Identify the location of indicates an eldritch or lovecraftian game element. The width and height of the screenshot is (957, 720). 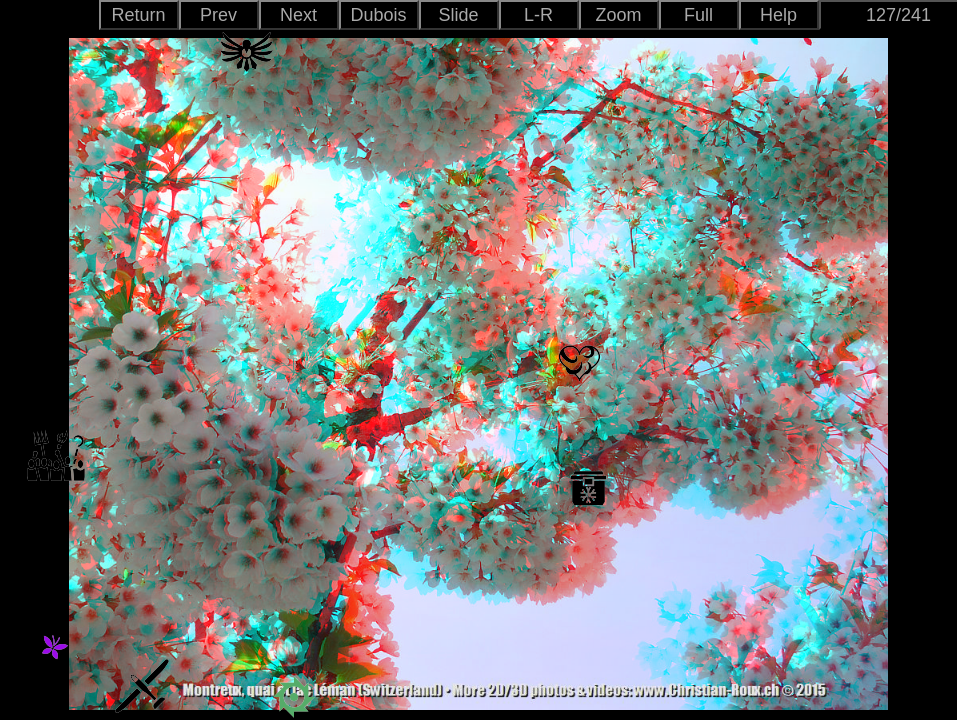
(579, 362).